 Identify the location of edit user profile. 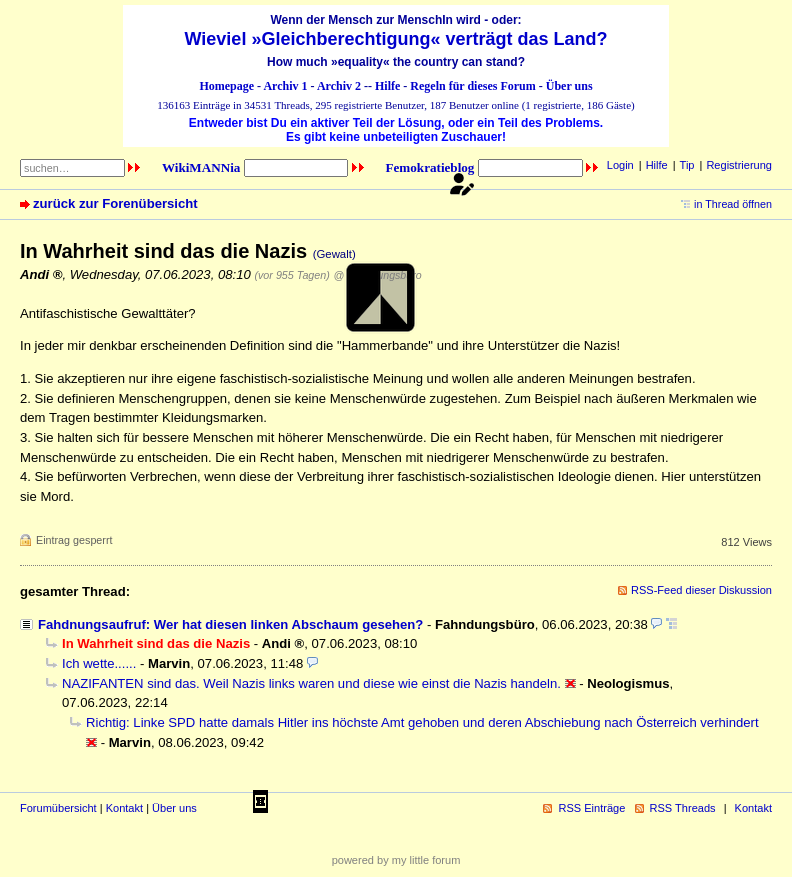
(461, 183).